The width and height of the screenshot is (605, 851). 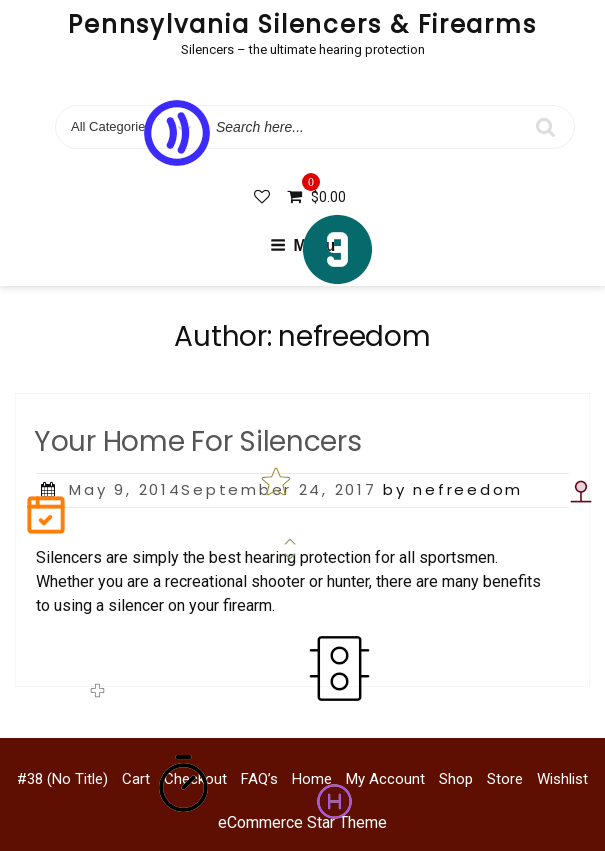 I want to click on indicates a hospital or helipad location, so click(x=334, y=801).